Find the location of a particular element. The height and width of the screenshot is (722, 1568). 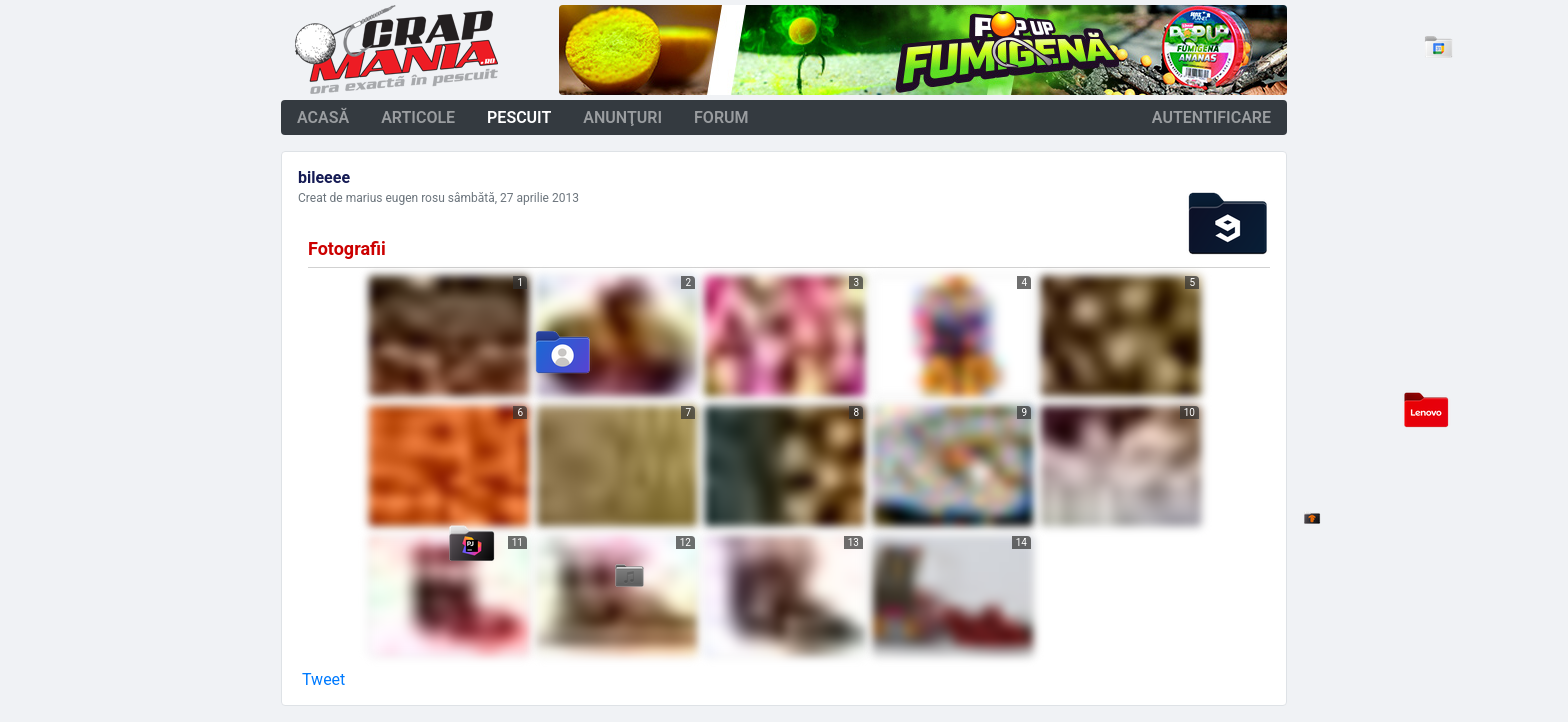

open jetbrains projector project folder is located at coordinates (471, 544).